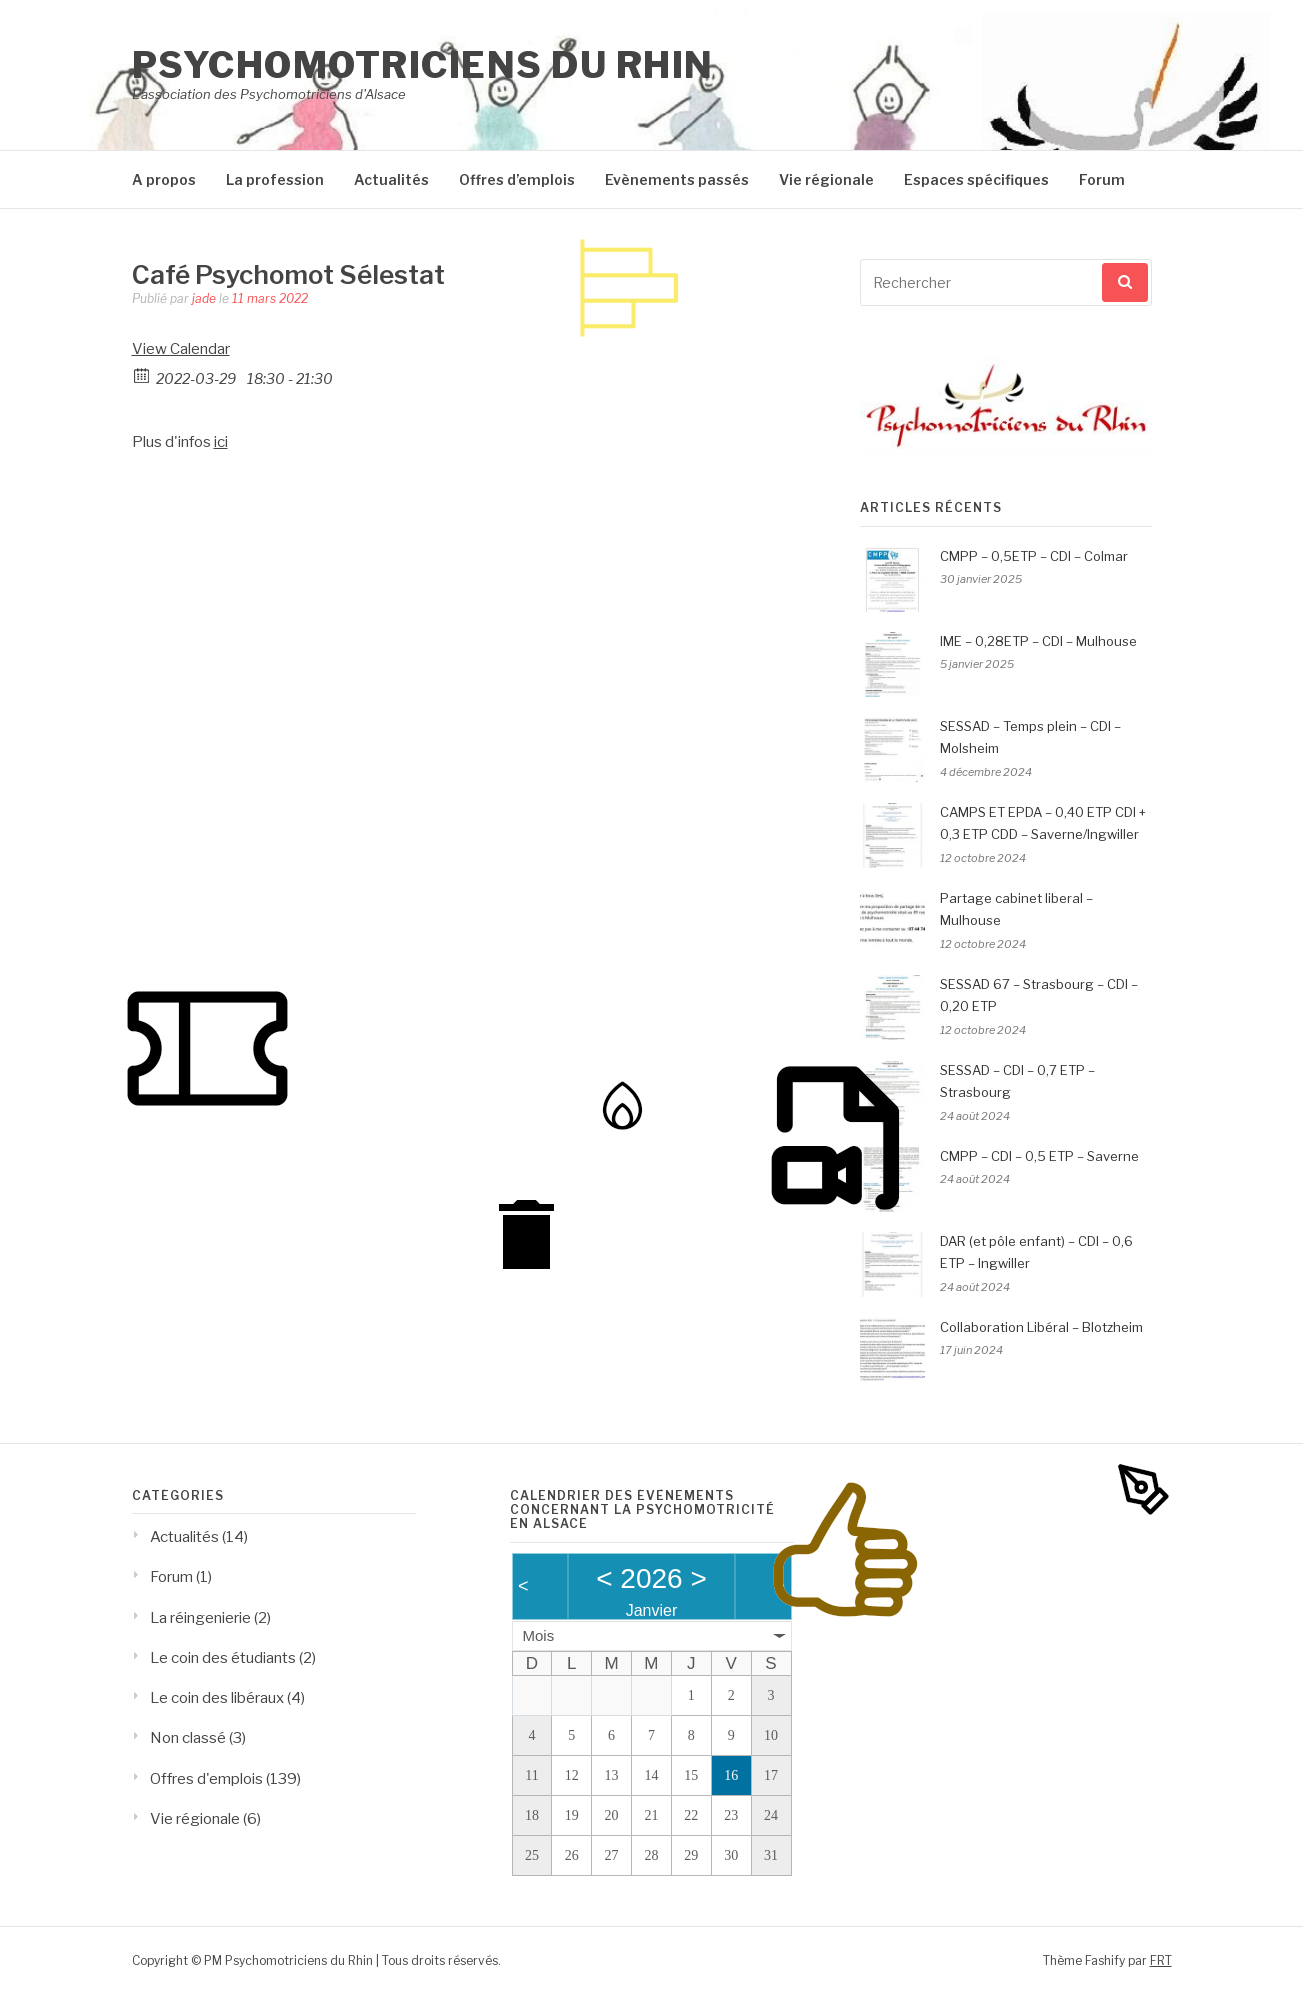 The image size is (1303, 1995). Describe the element at coordinates (526, 1234) in the screenshot. I see `delete selected item` at that location.